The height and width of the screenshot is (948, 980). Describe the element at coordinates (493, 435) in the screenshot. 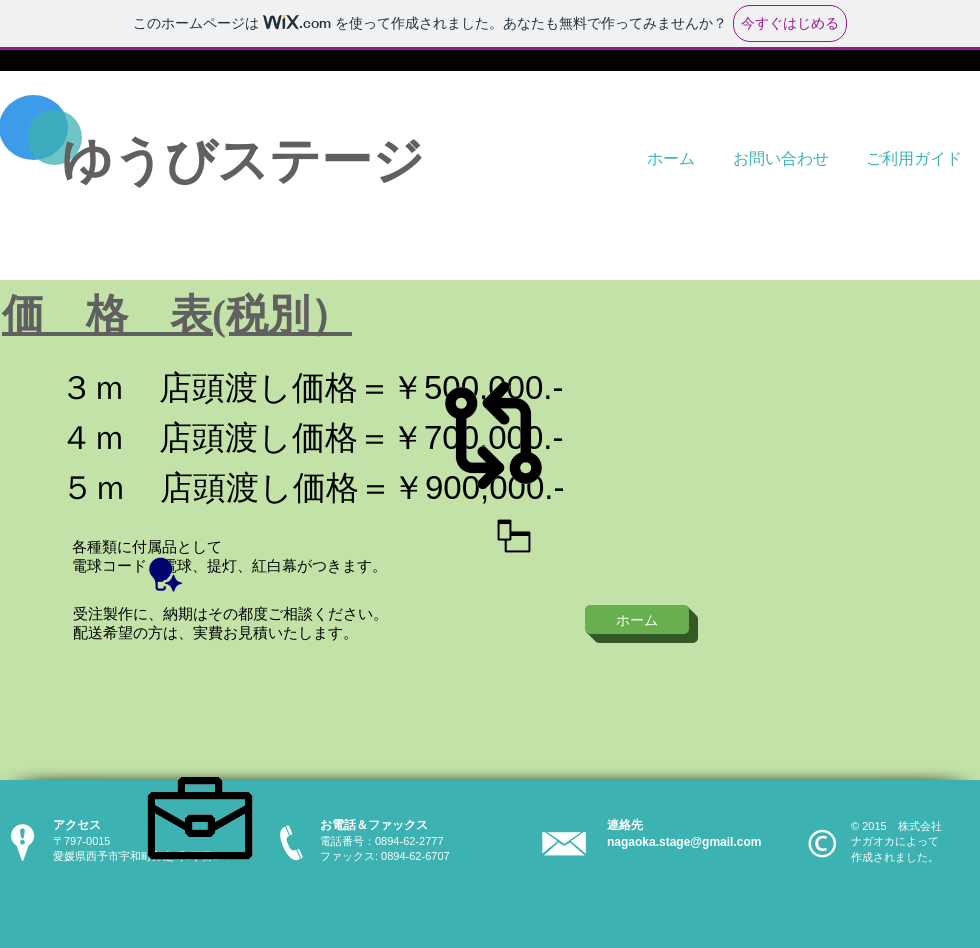

I see `compare branches or commits in version control` at that location.